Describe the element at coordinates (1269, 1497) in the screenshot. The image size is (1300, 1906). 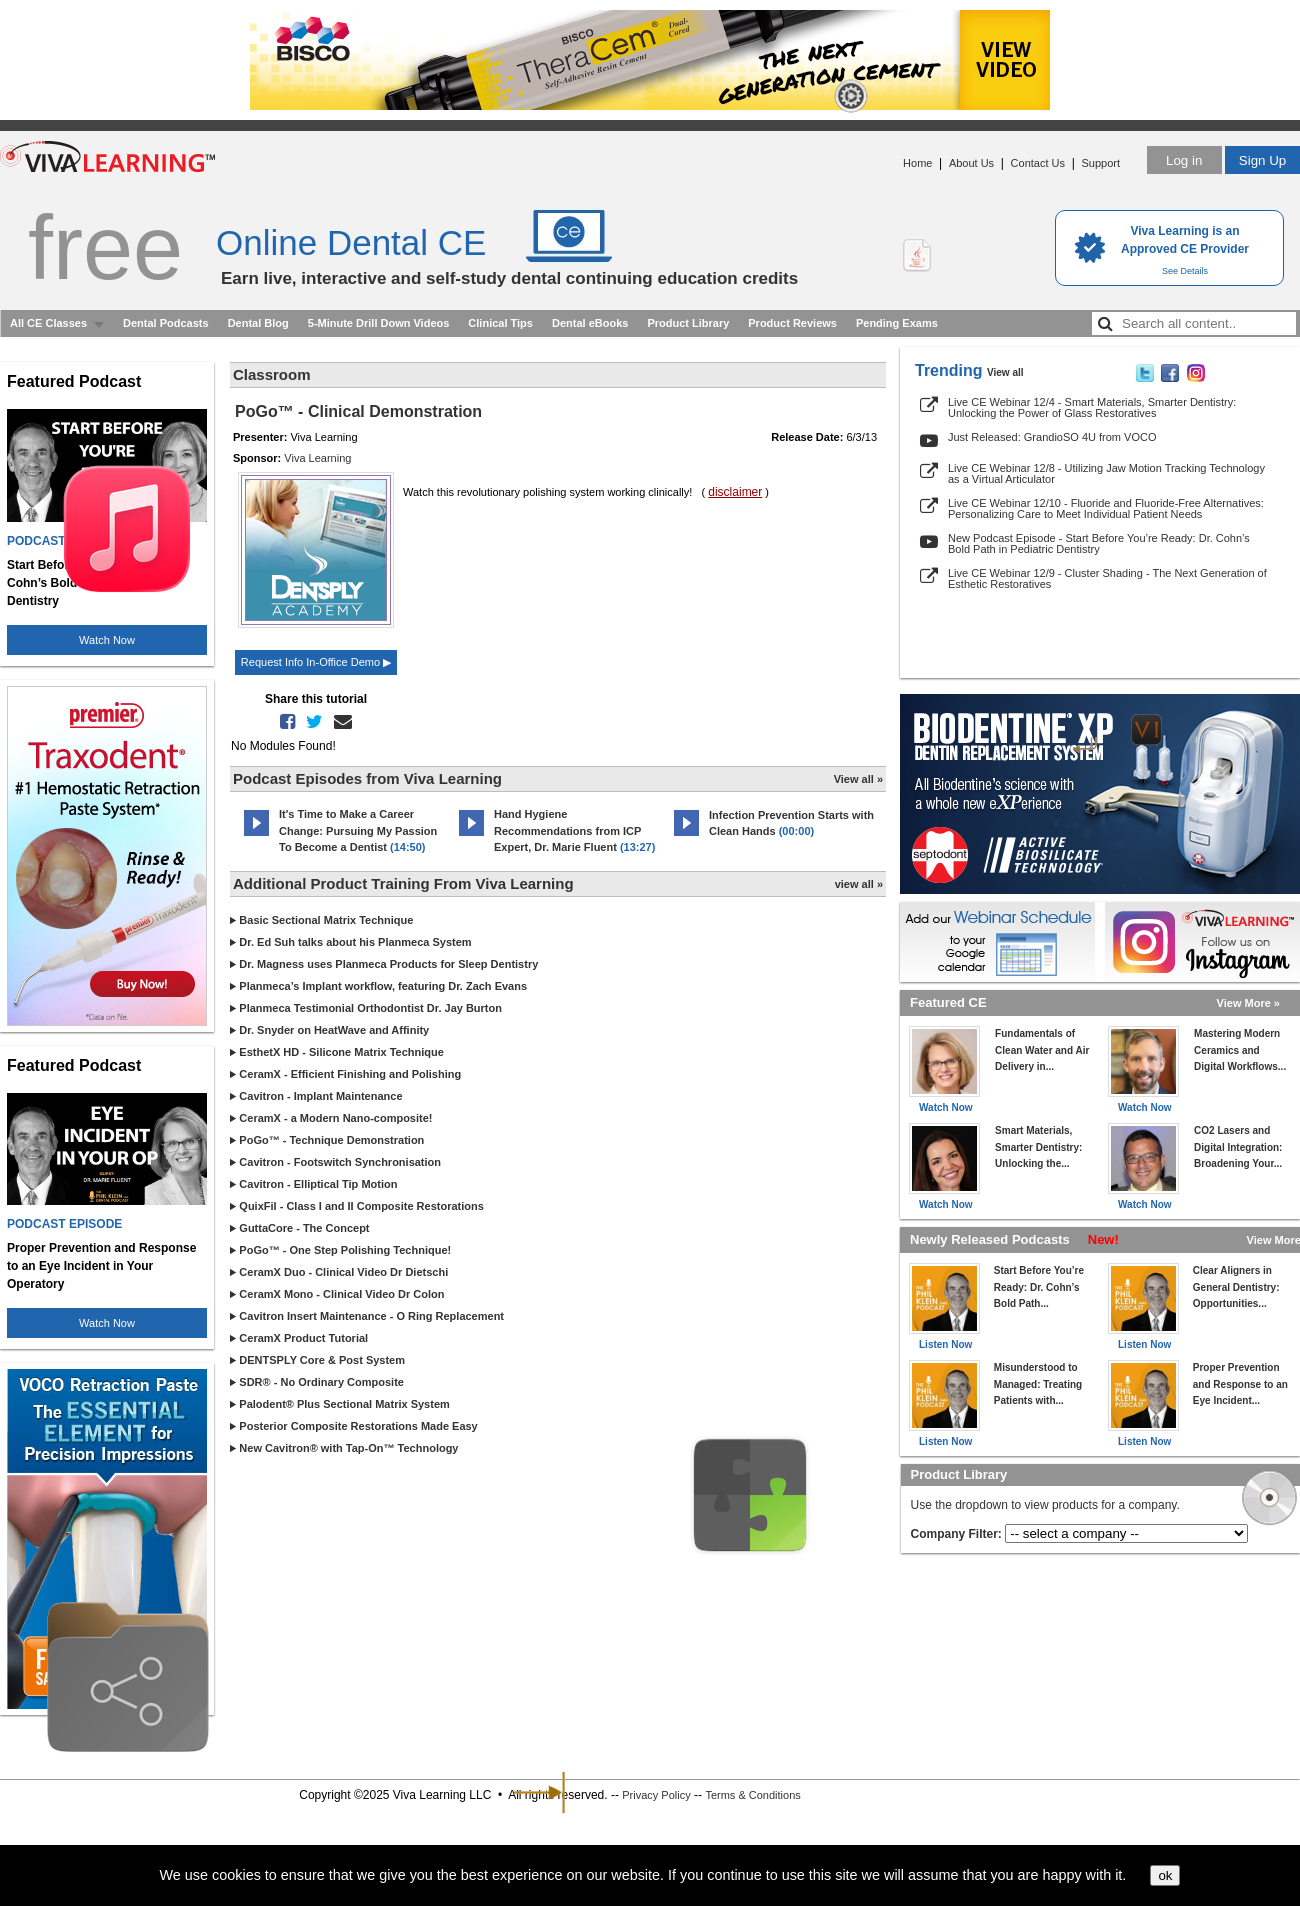
I see `indicates a DVD or optical disc drive` at that location.